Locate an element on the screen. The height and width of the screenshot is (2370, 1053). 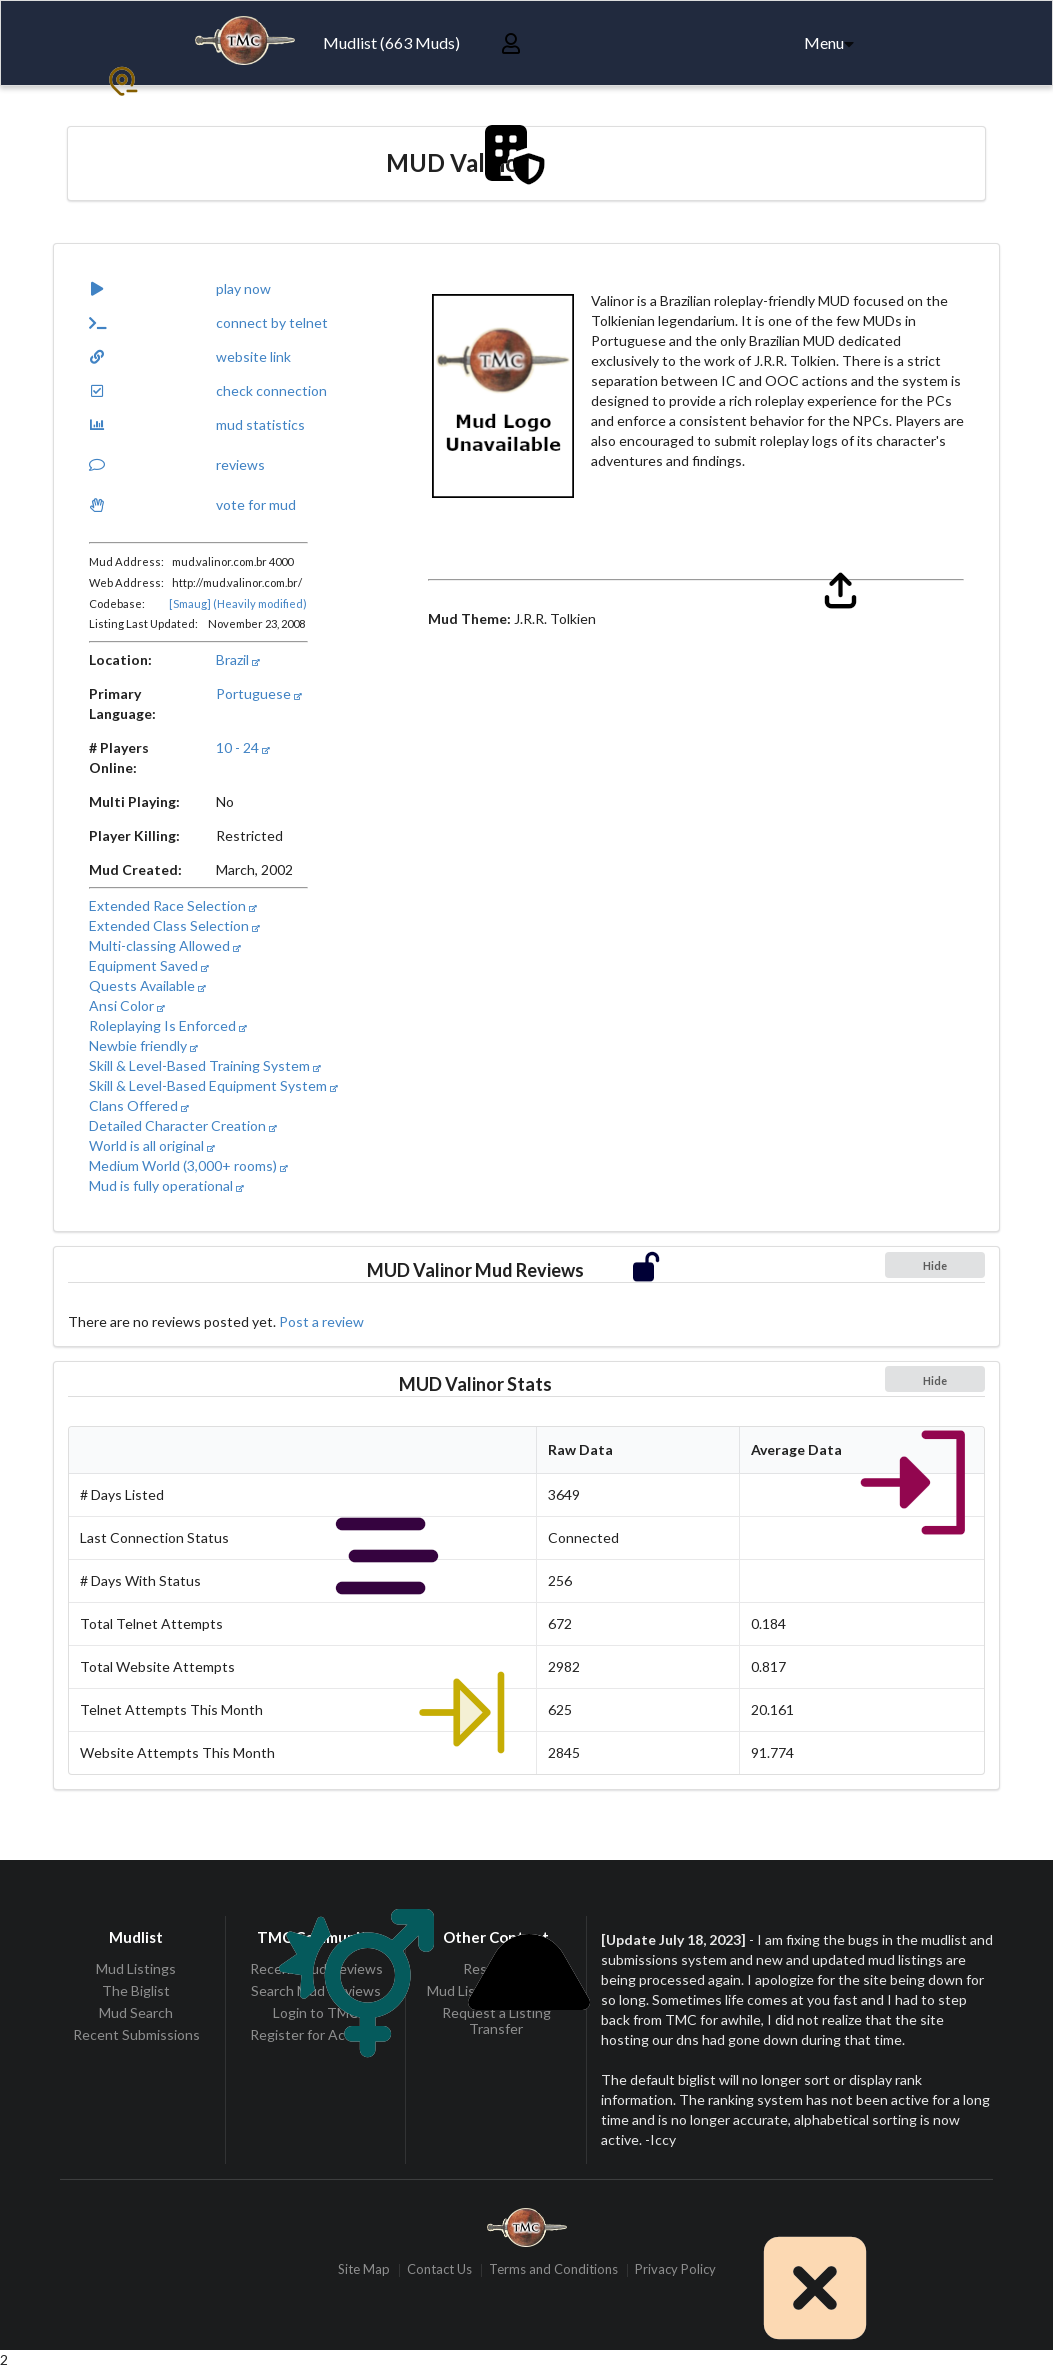
close or dismiss a dialog box is located at coordinates (815, 2288).